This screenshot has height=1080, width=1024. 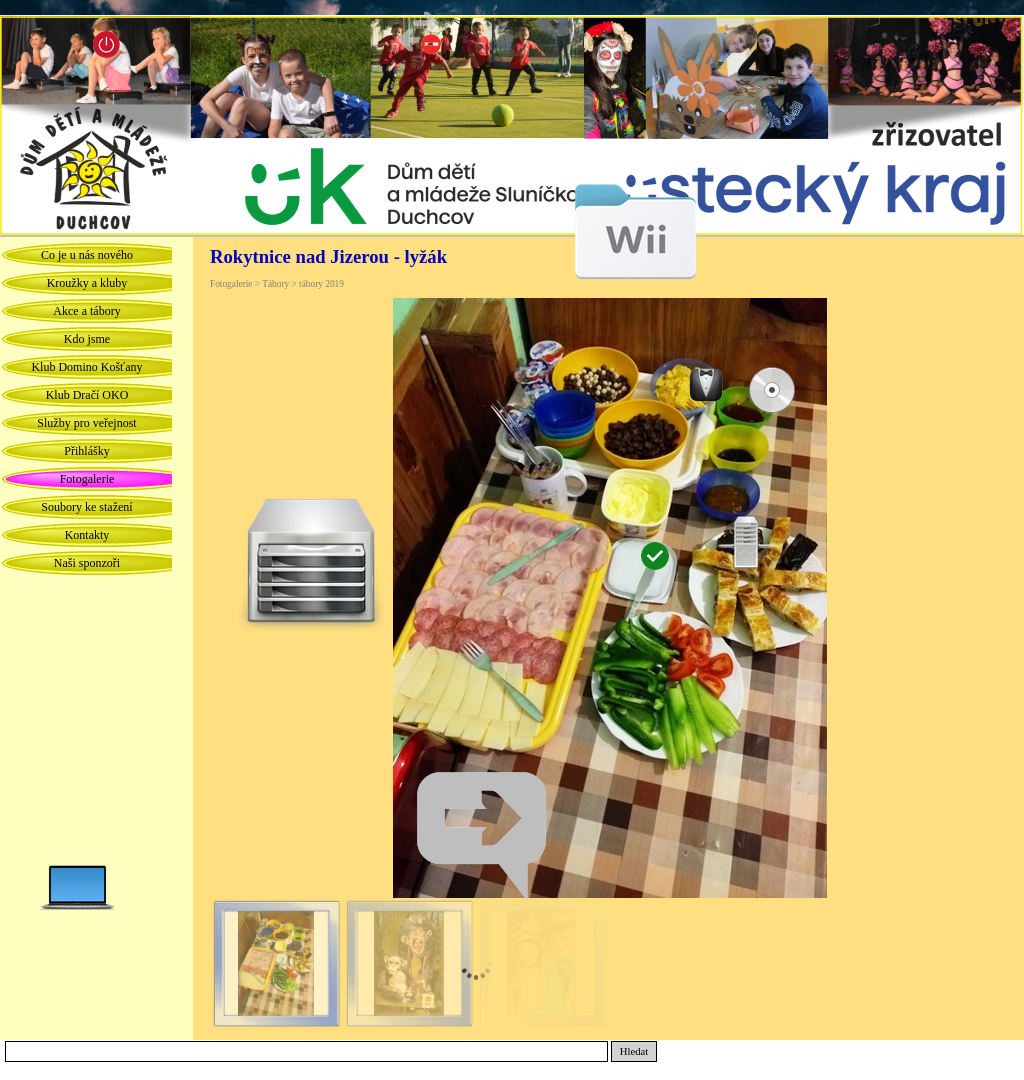 What do you see at coordinates (746, 543) in the screenshot?
I see `access network server settings` at bounding box center [746, 543].